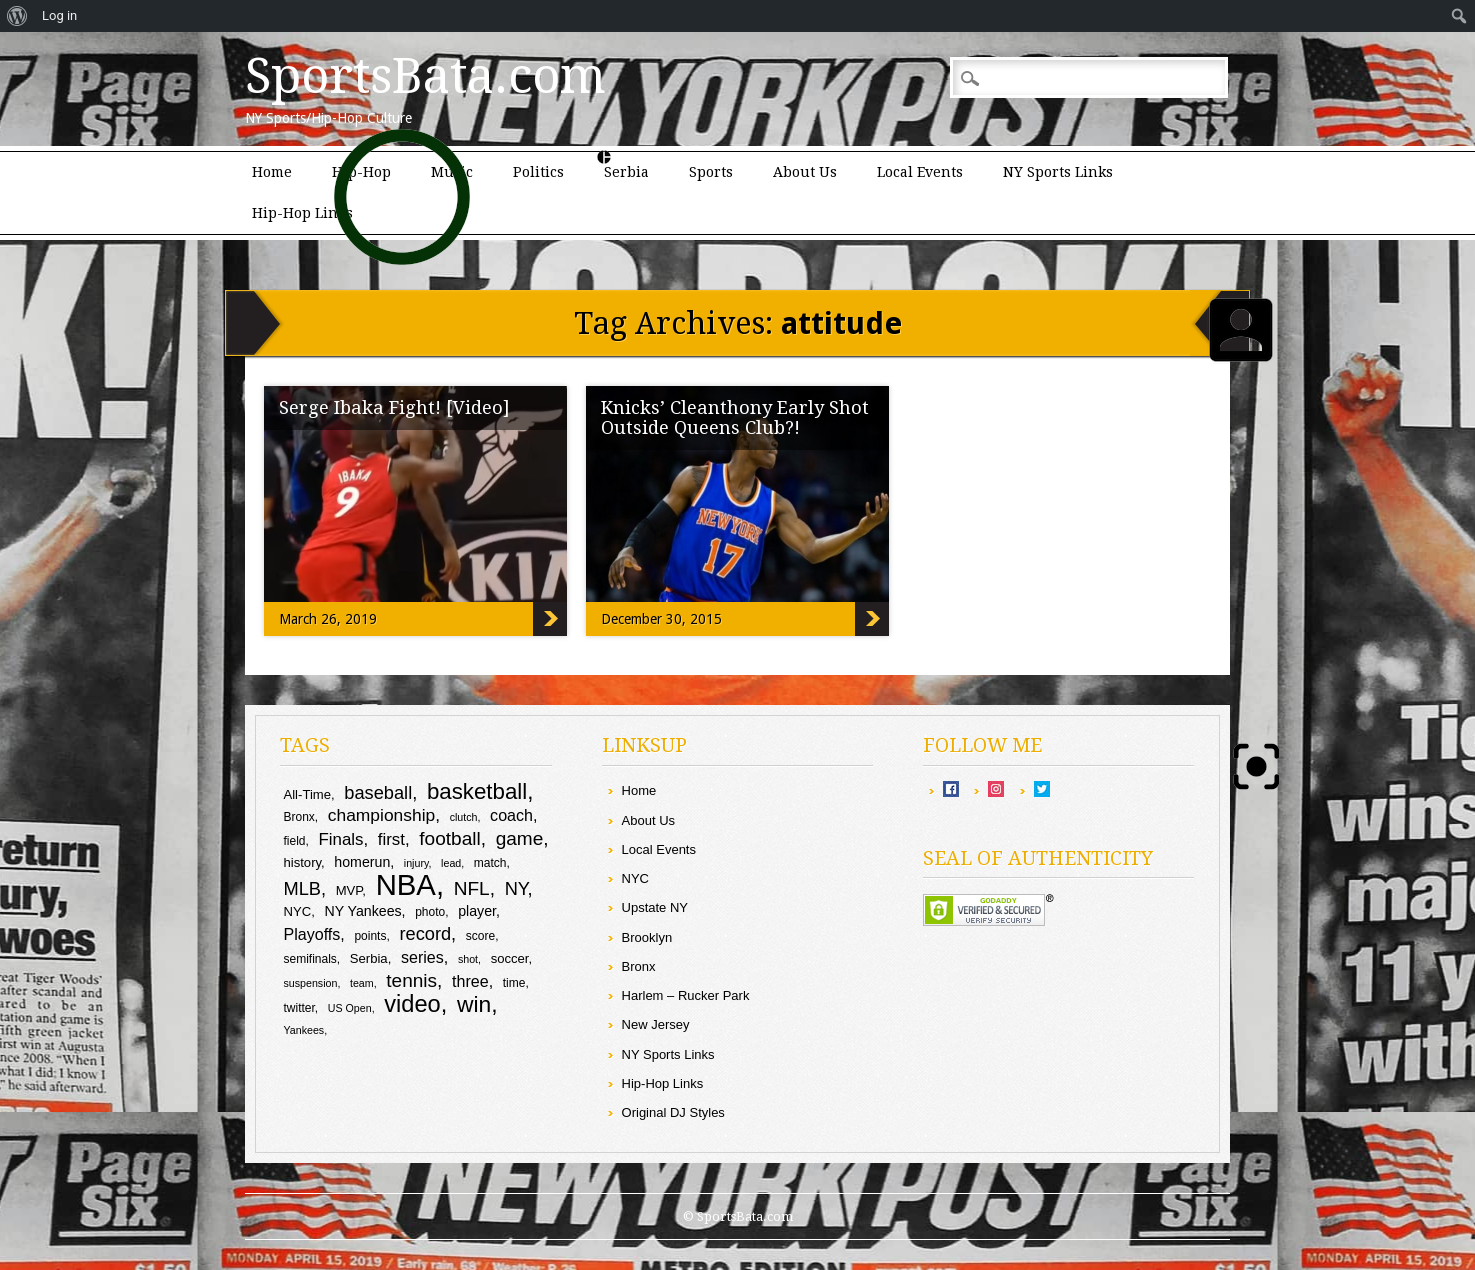 The width and height of the screenshot is (1475, 1270). What do you see at coordinates (604, 157) in the screenshot?
I see `view data breakdown or statistics` at bounding box center [604, 157].